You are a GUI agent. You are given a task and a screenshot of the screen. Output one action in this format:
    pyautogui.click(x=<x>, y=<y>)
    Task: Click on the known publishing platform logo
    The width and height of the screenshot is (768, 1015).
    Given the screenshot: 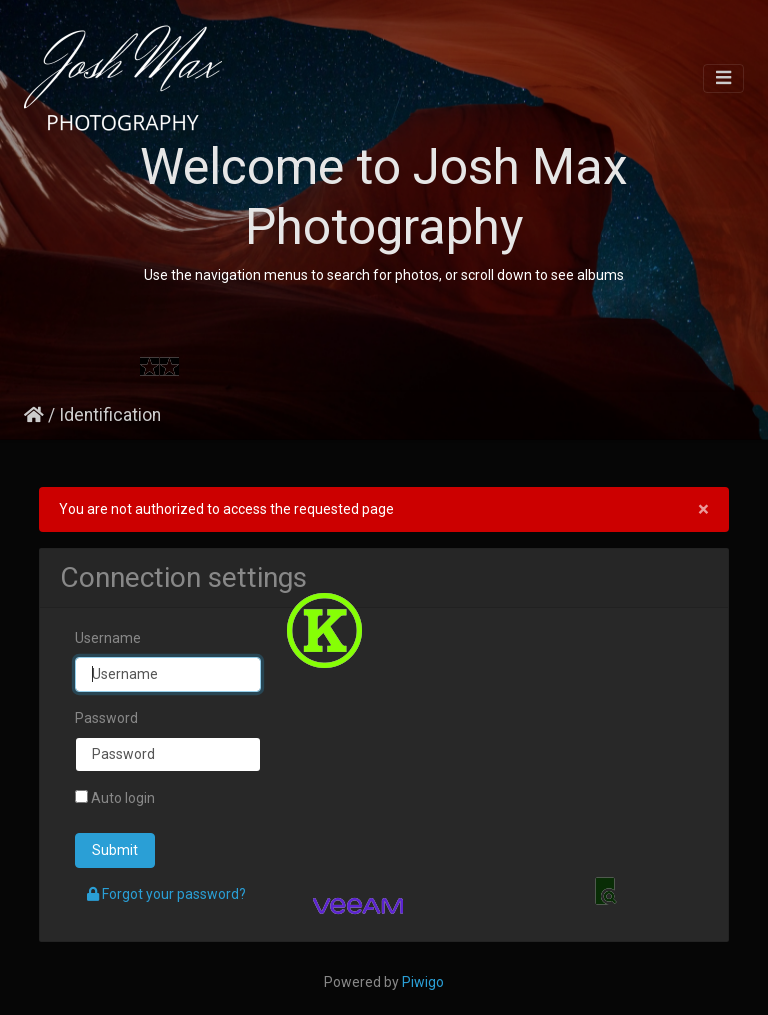 What is the action you would take?
    pyautogui.click(x=324, y=630)
    